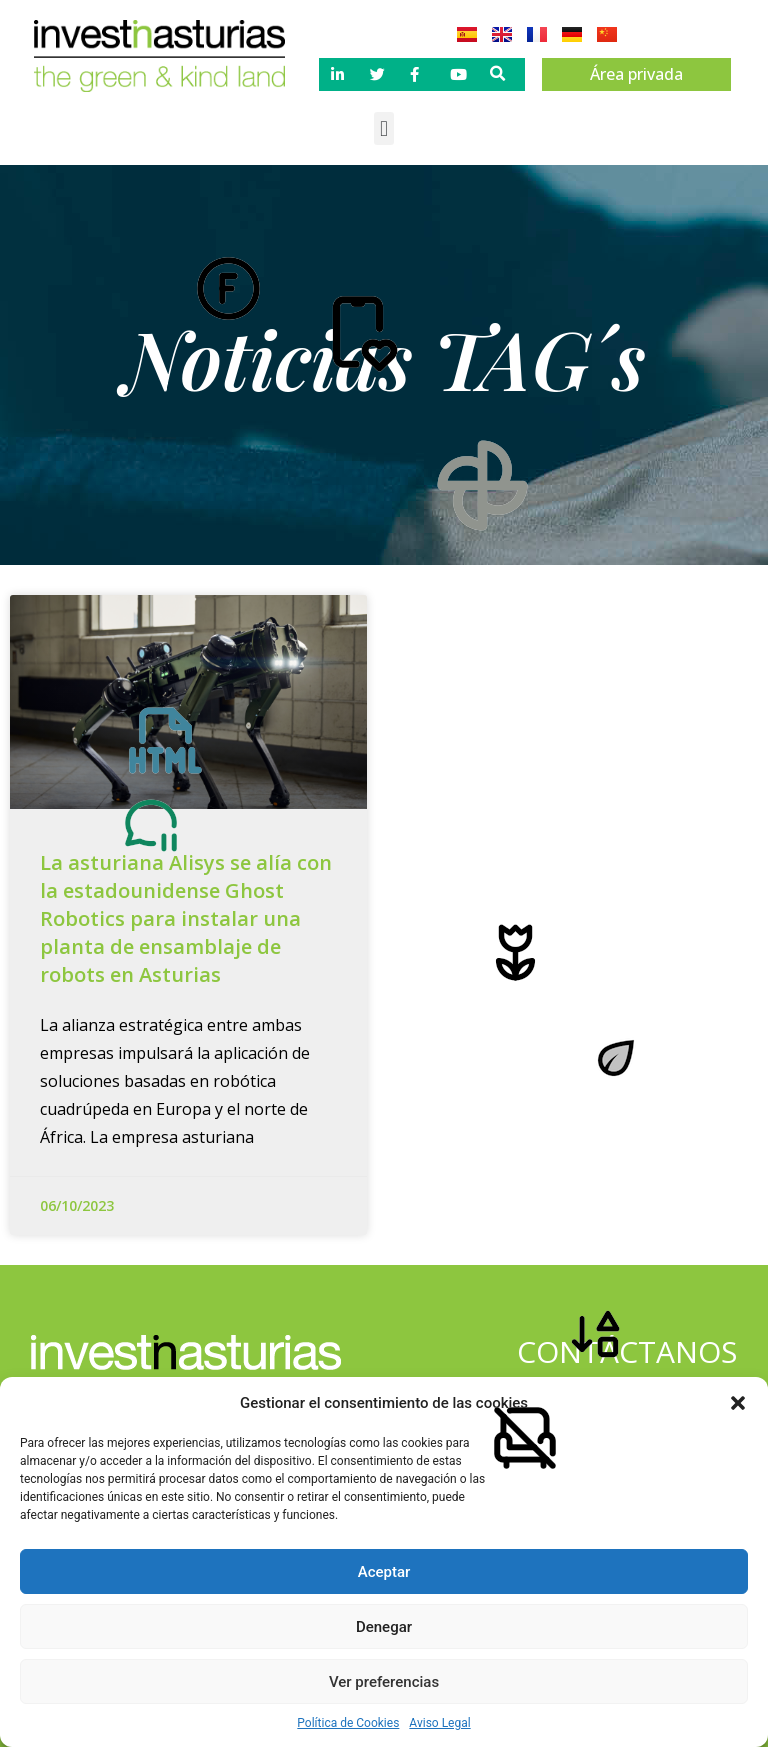  I want to click on indicates eco-friendly or sustainable option, so click(616, 1058).